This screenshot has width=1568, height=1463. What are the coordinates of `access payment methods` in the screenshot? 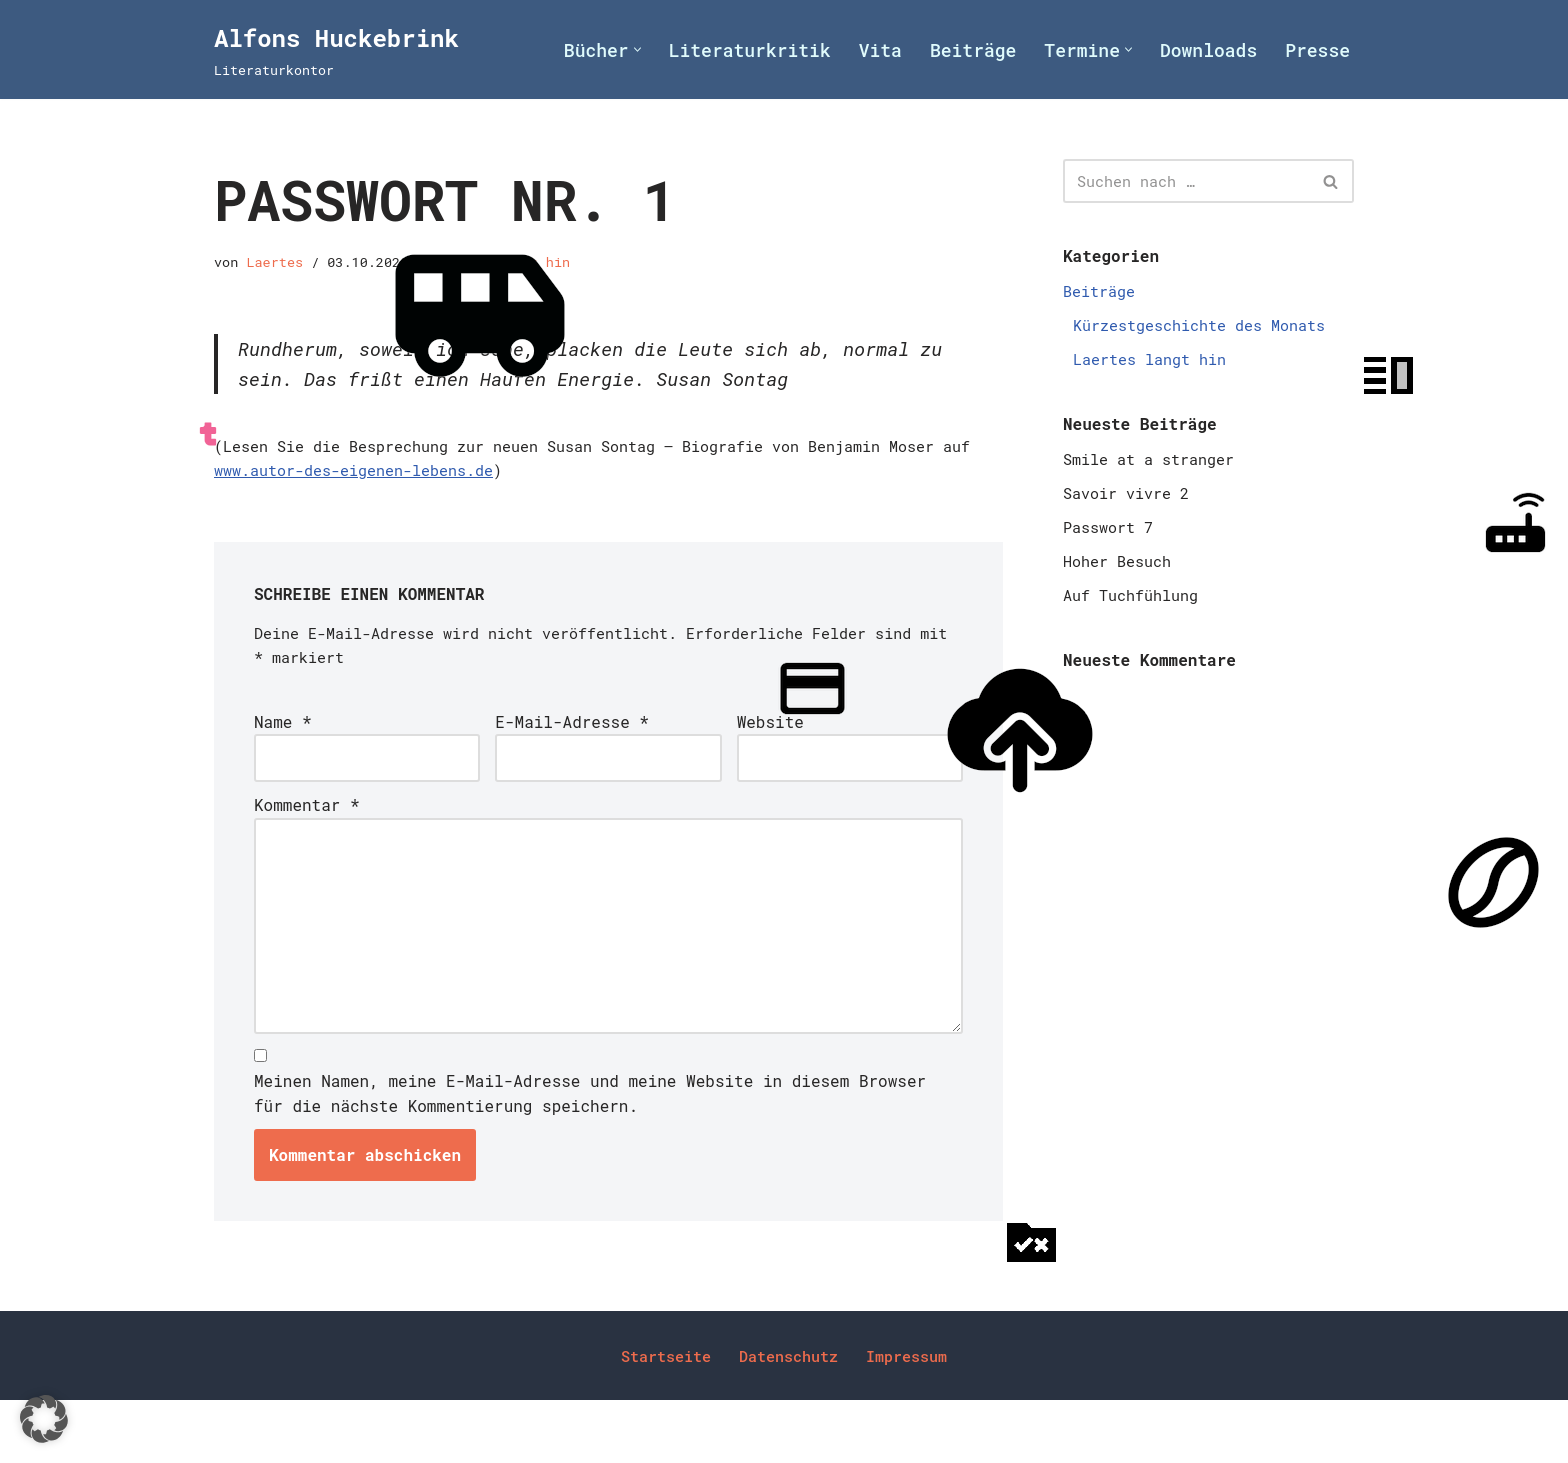 It's located at (812, 688).